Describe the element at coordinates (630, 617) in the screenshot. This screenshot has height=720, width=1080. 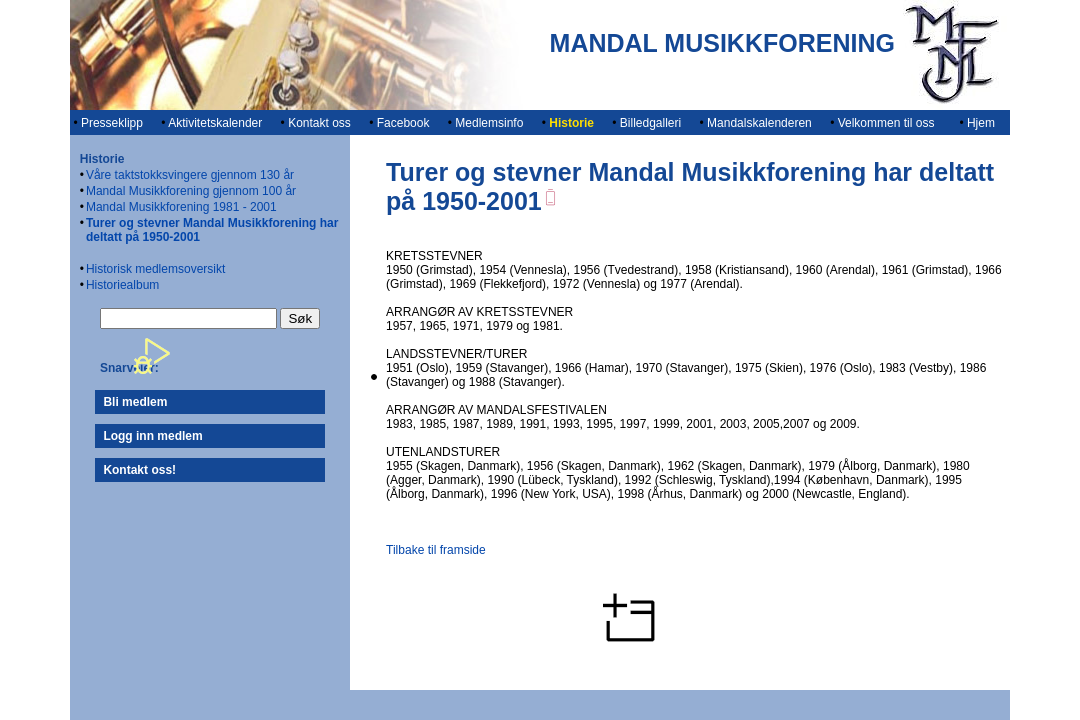
I see `open a new empty window` at that location.